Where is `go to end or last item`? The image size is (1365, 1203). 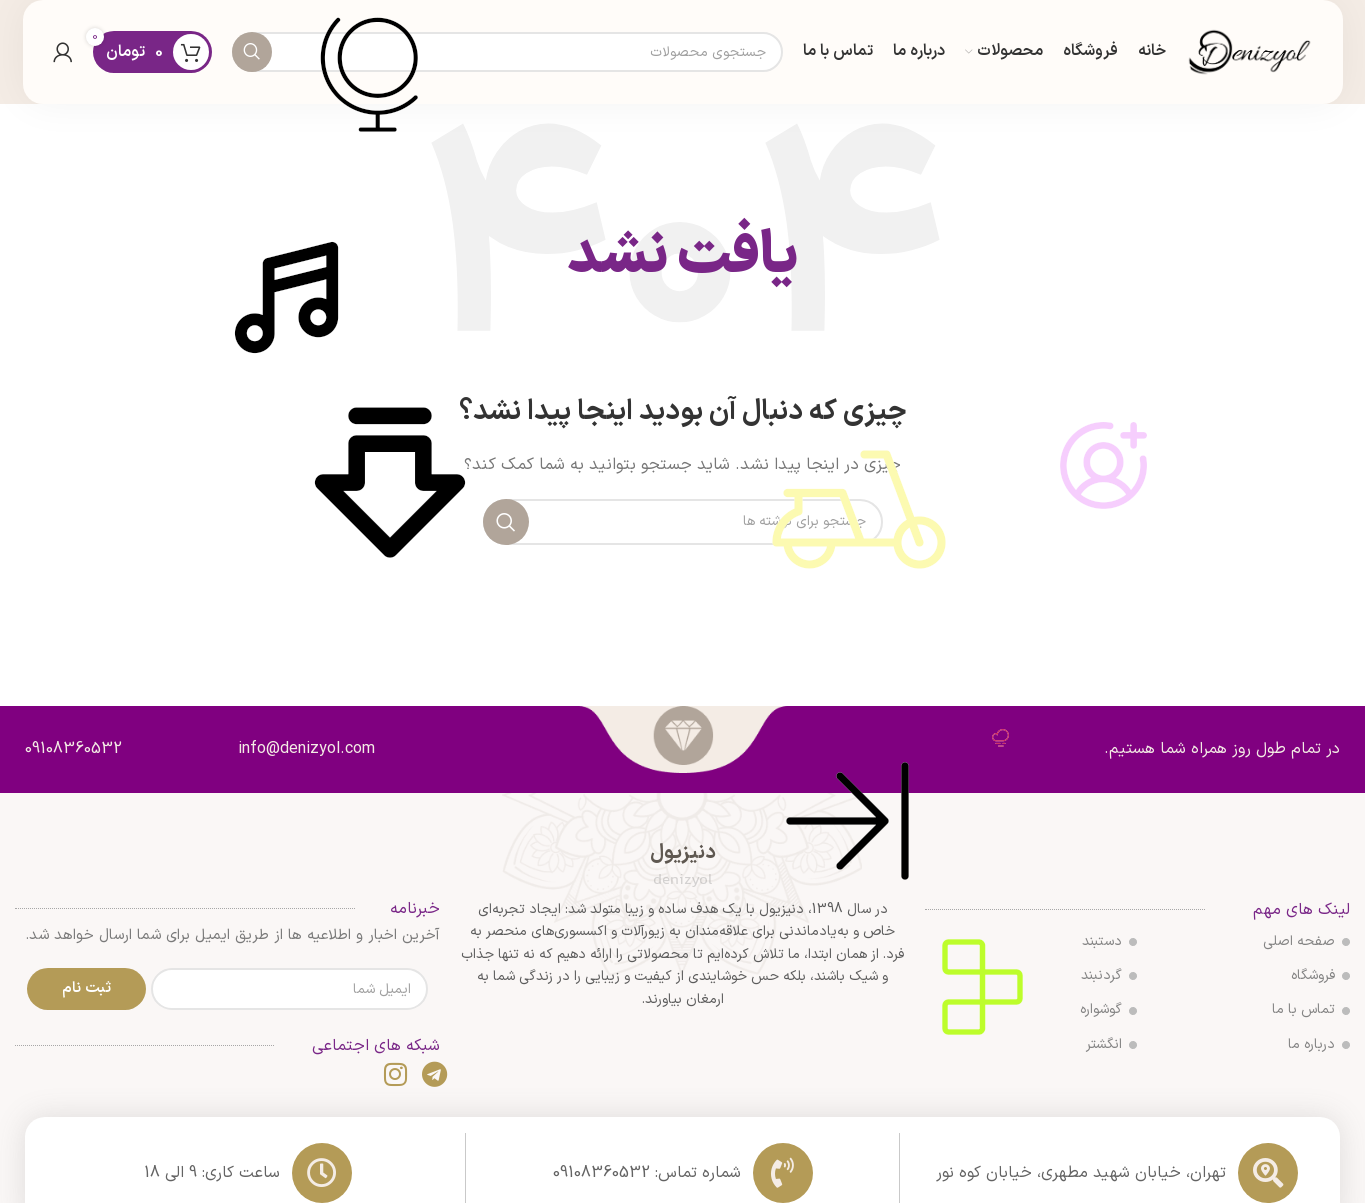 go to end or last item is located at coordinates (850, 821).